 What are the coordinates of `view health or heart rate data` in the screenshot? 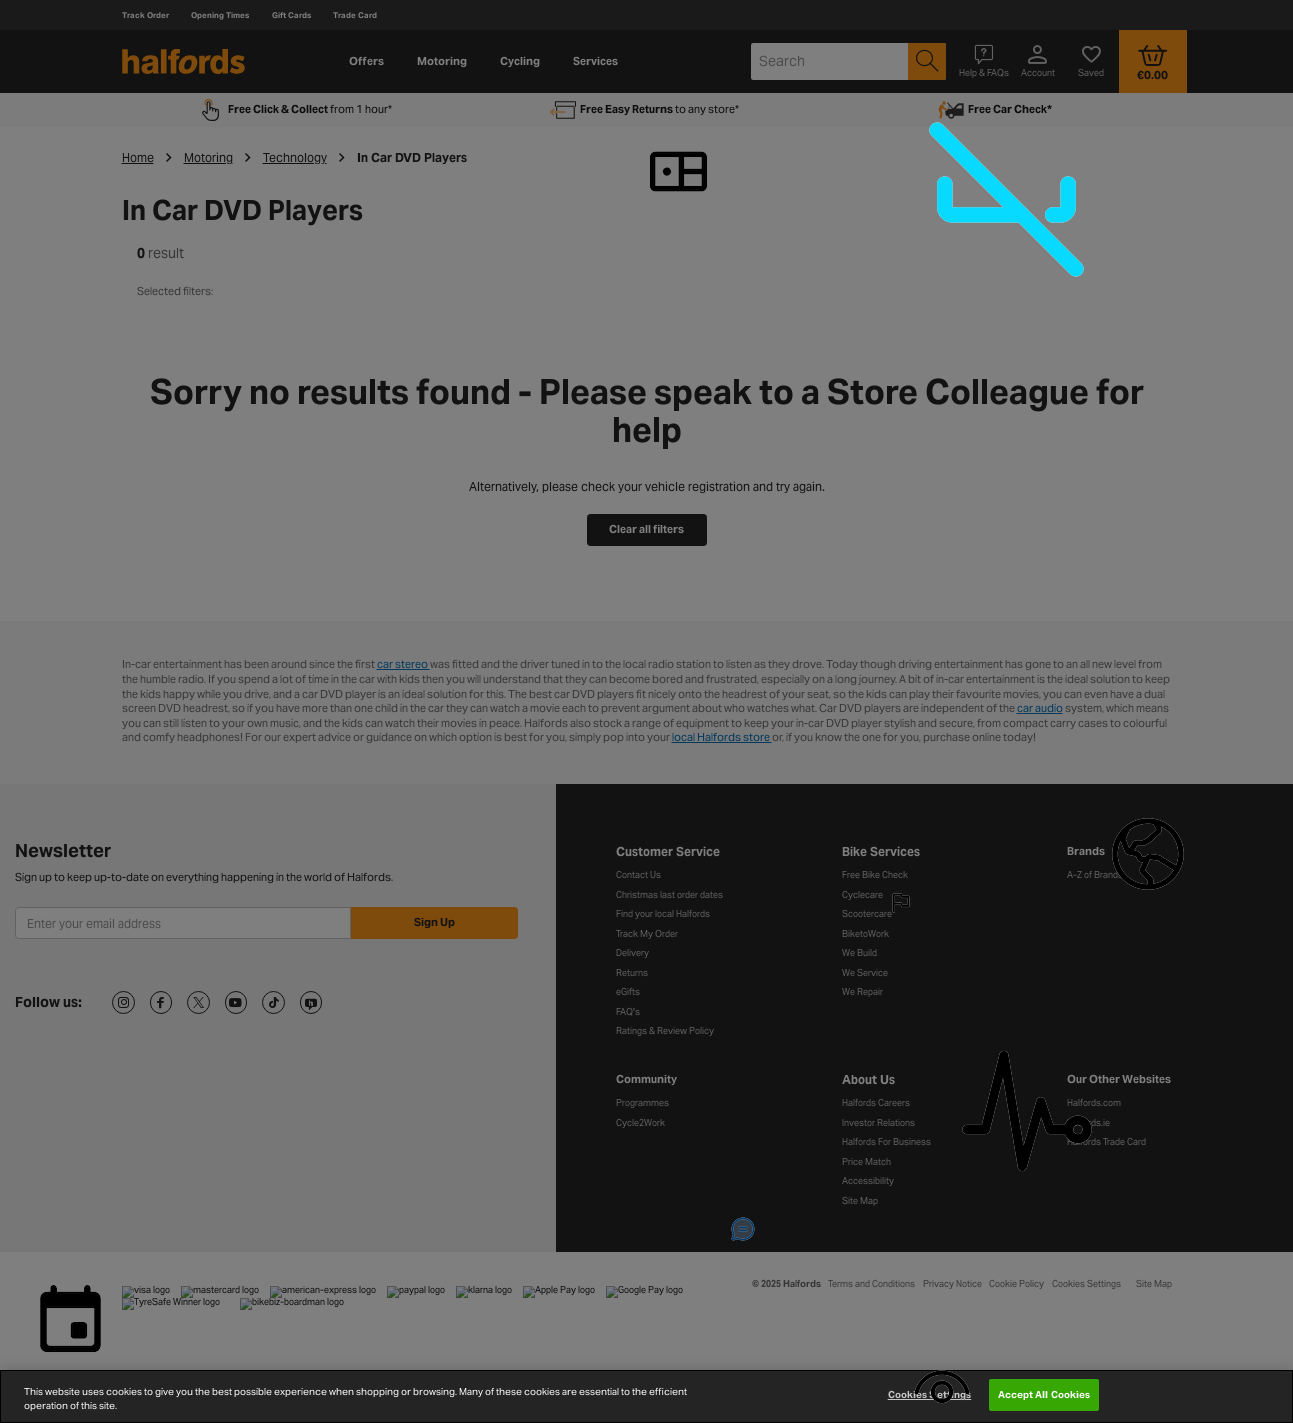 It's located at (1027, 1111).